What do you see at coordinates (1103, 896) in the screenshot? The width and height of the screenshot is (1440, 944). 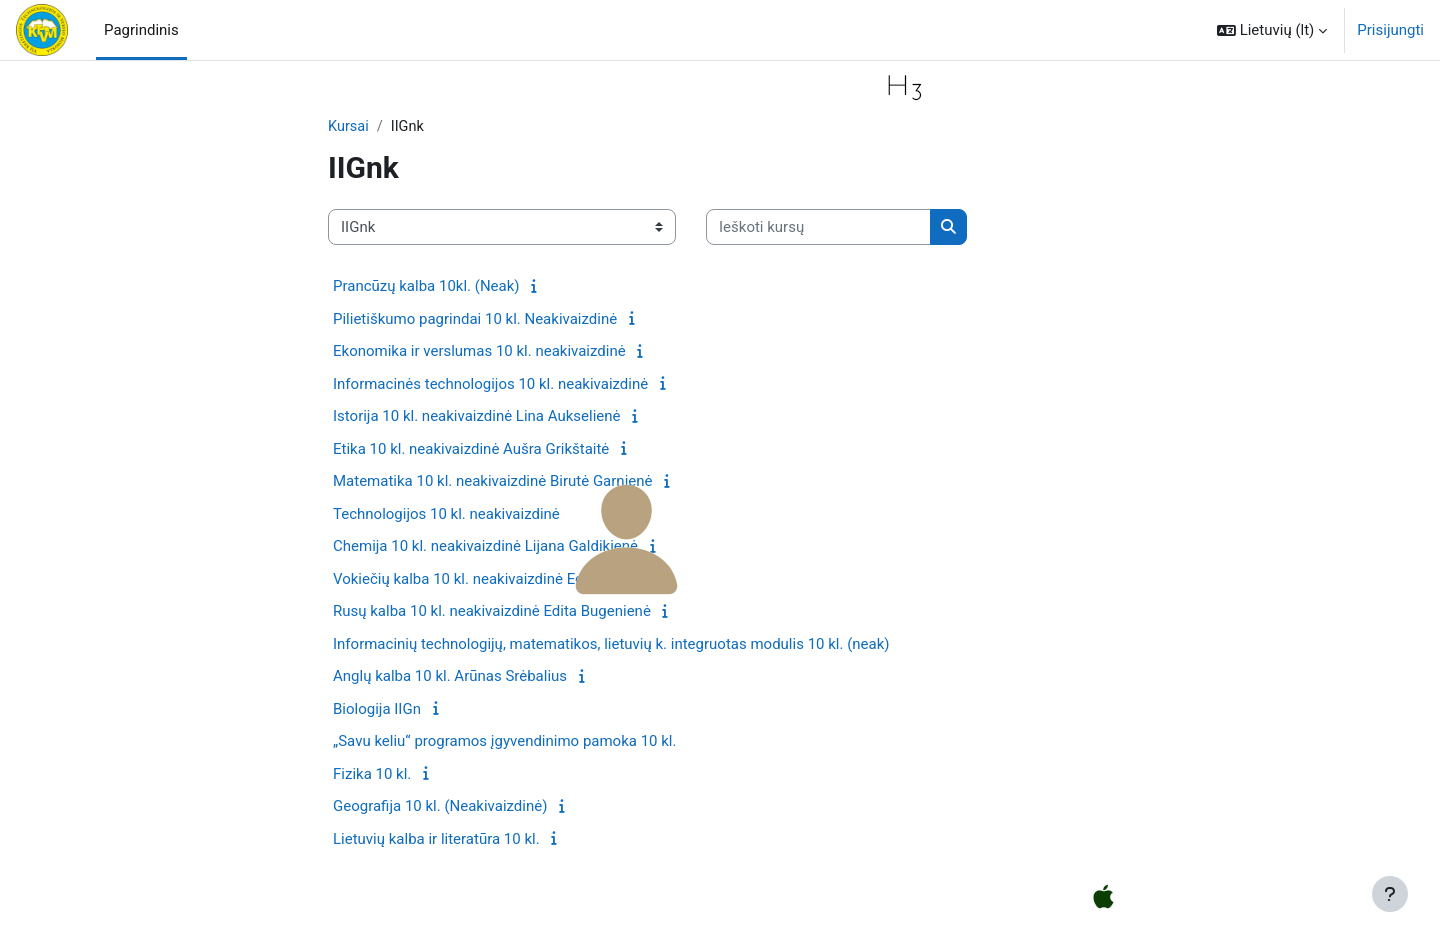 I see `sign in with Apple` at bounding box center [1103, 896].